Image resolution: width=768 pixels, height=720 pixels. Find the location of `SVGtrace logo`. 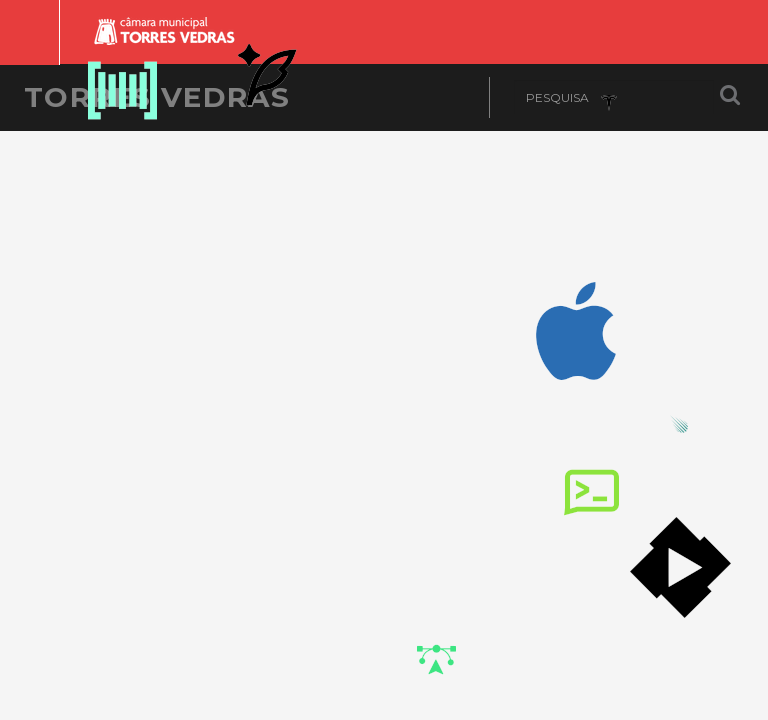

SVGtrace logo is located at coordinates (436, 659).